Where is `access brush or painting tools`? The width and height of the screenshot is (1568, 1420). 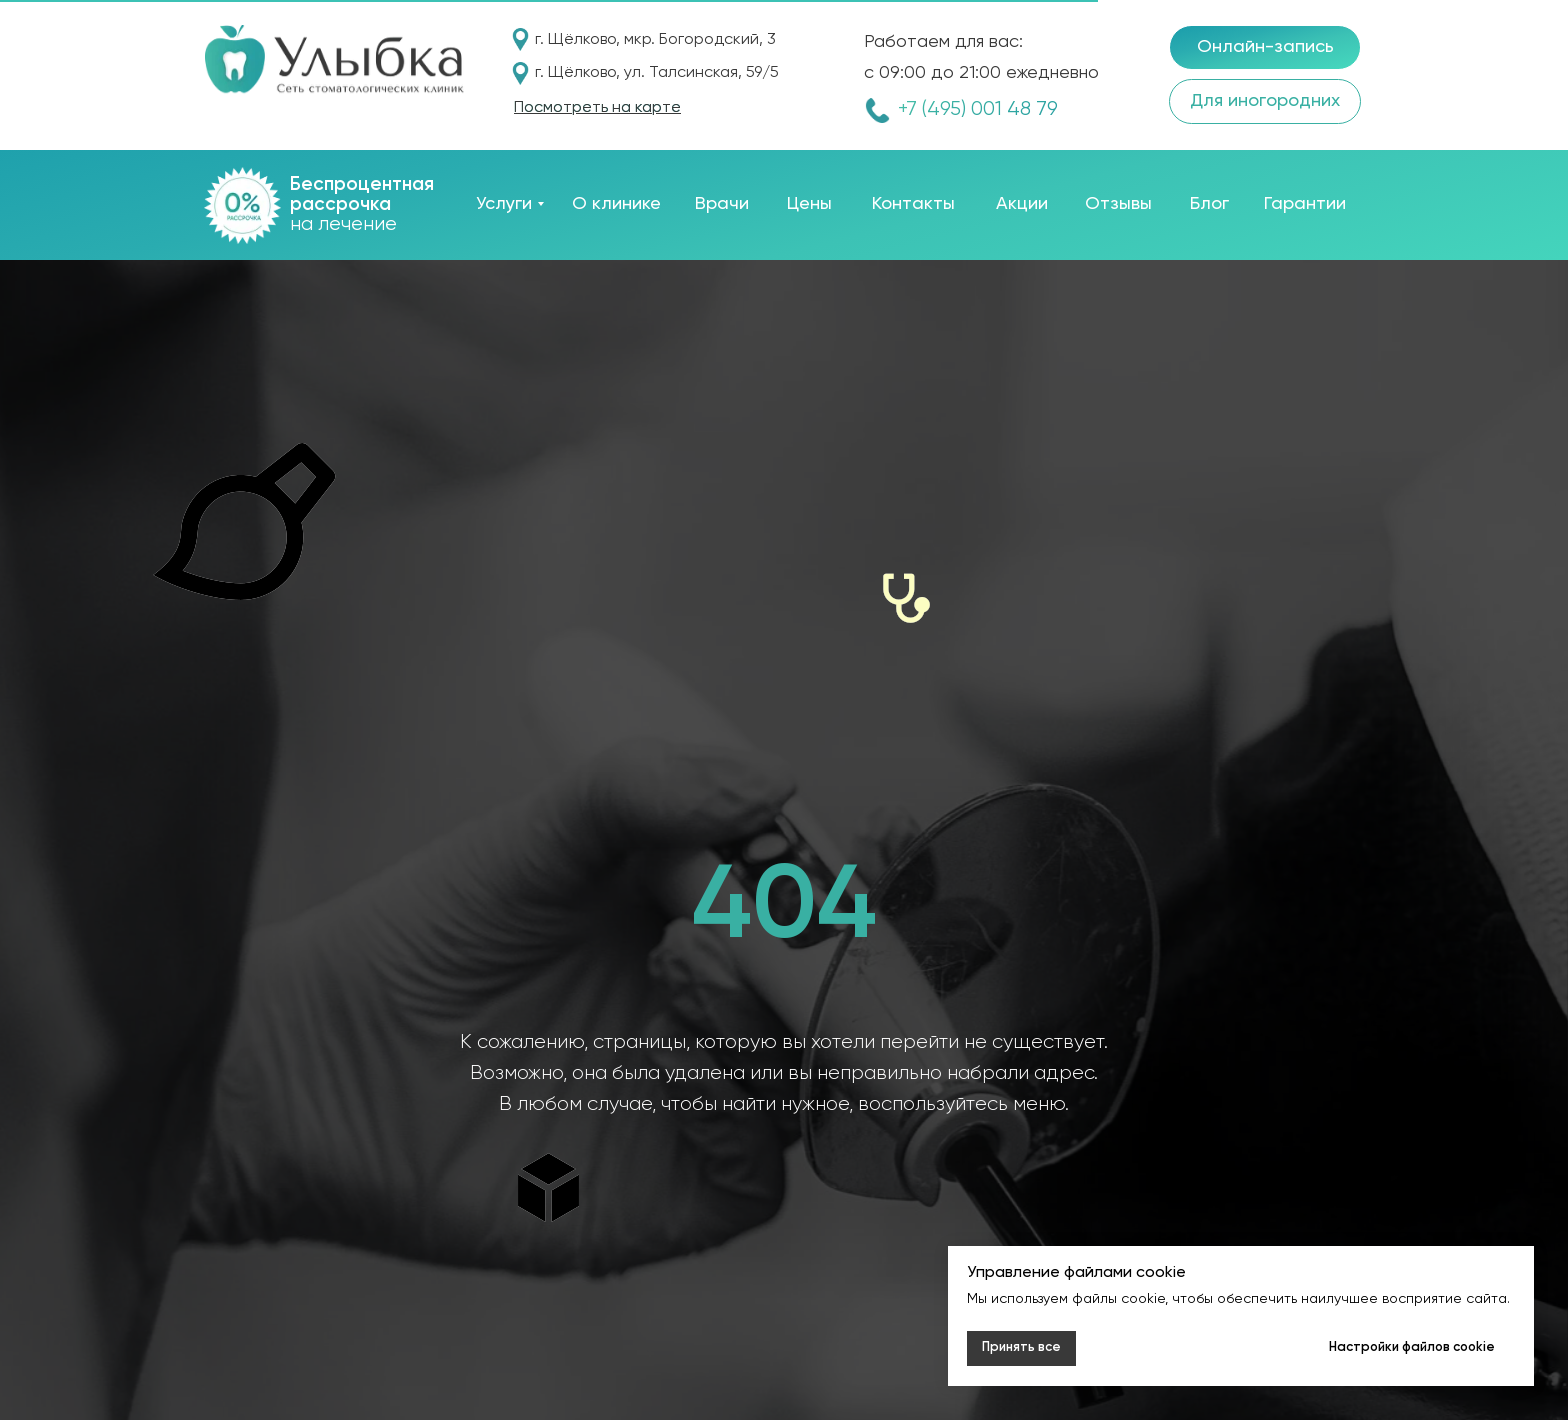 access brush or painting tools is located at coordinates (245, 525).